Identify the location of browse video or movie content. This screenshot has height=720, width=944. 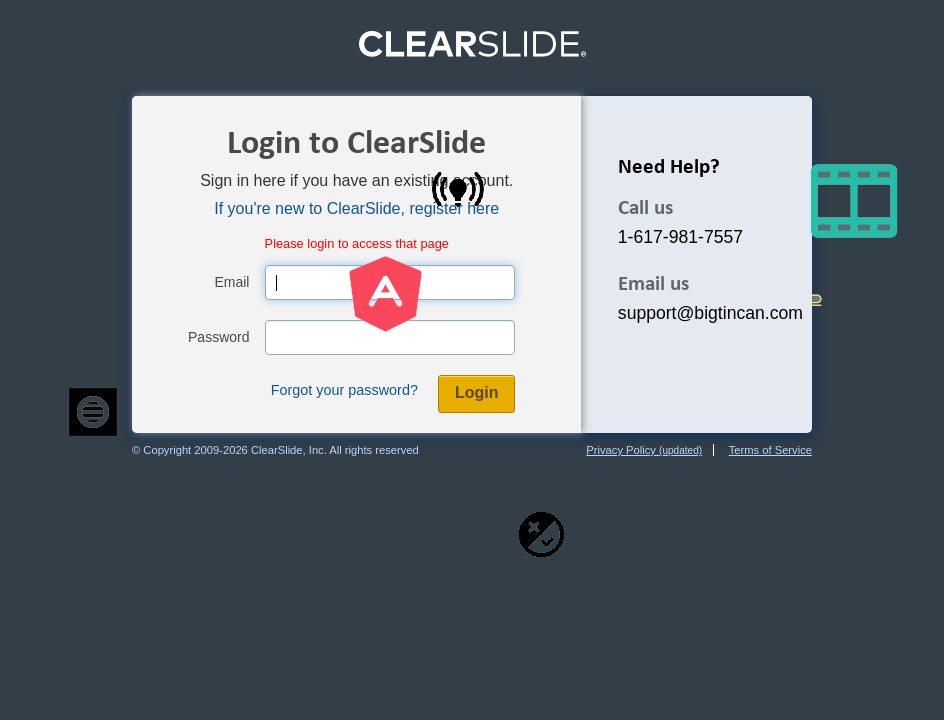
(854, 201).